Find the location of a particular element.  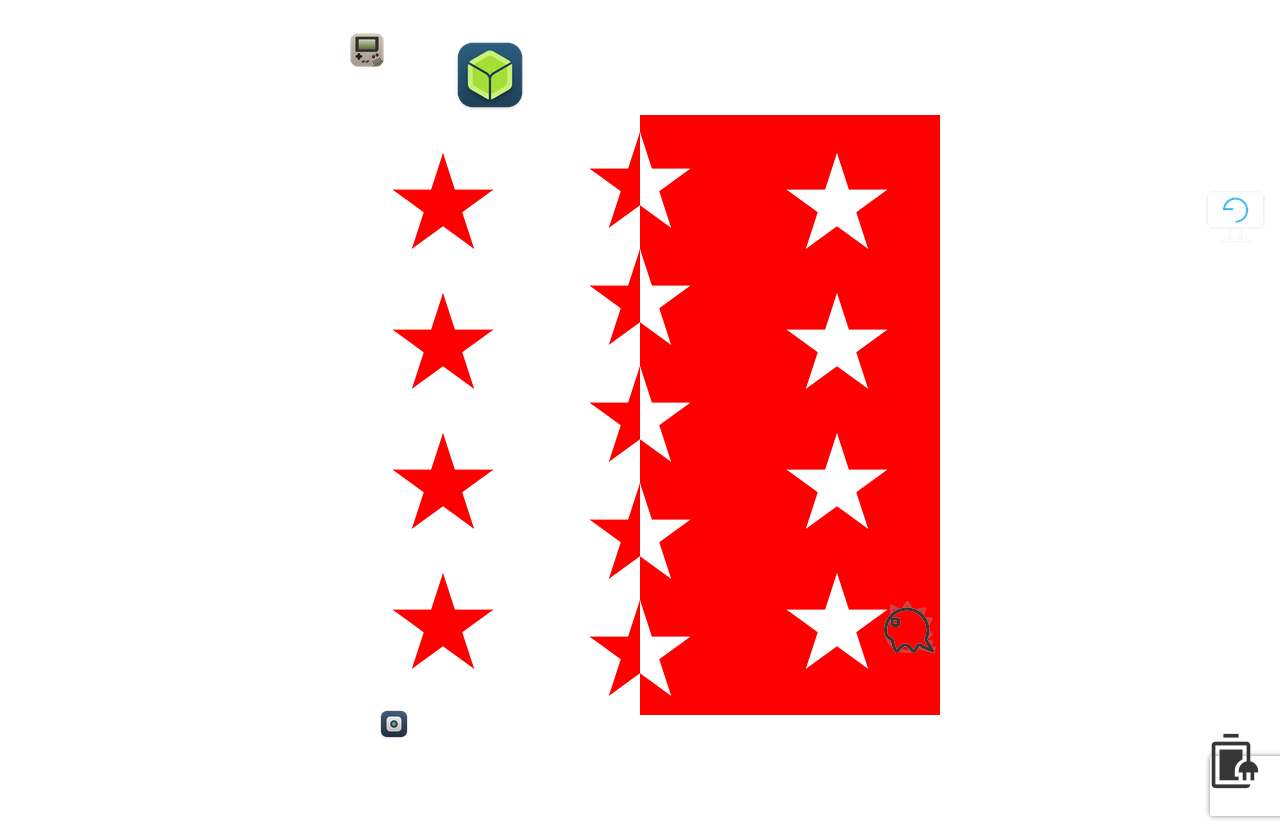

open balenaEtcher to flash OS images is located at coordinates (490, 75).